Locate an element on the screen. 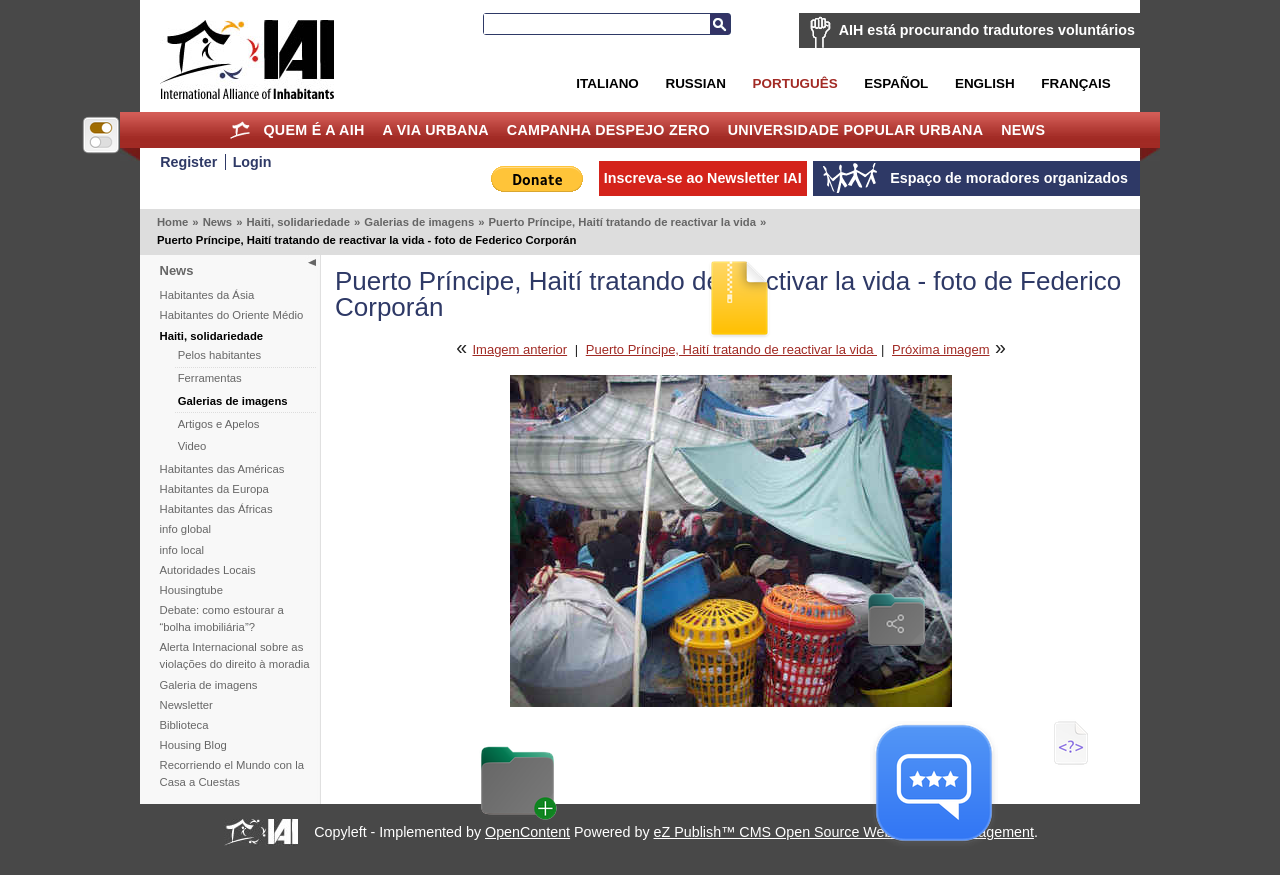  open system tweaks or settings customization is located at coordinates (101, 135).